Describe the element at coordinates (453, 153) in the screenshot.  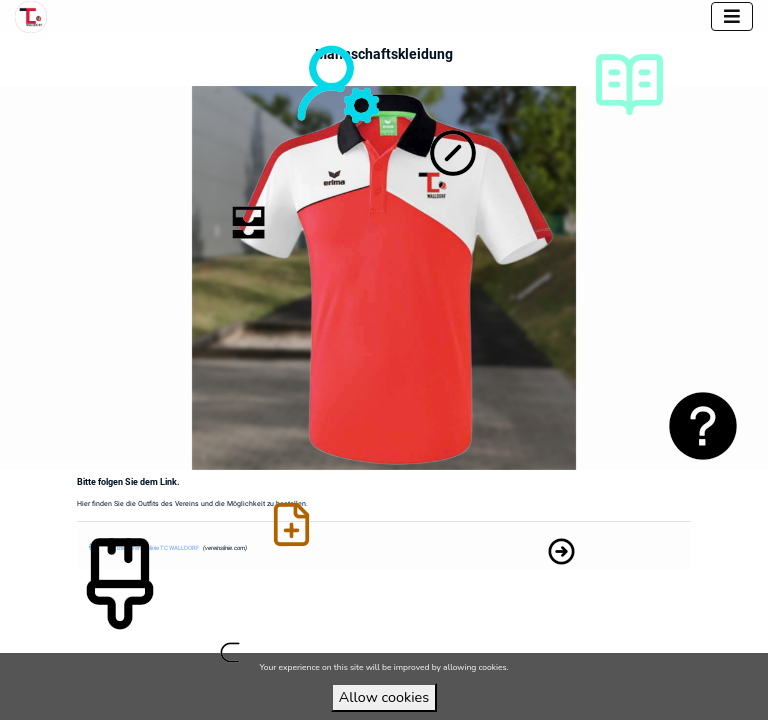
I see `indicates a blocked or prohibited action` at that location.